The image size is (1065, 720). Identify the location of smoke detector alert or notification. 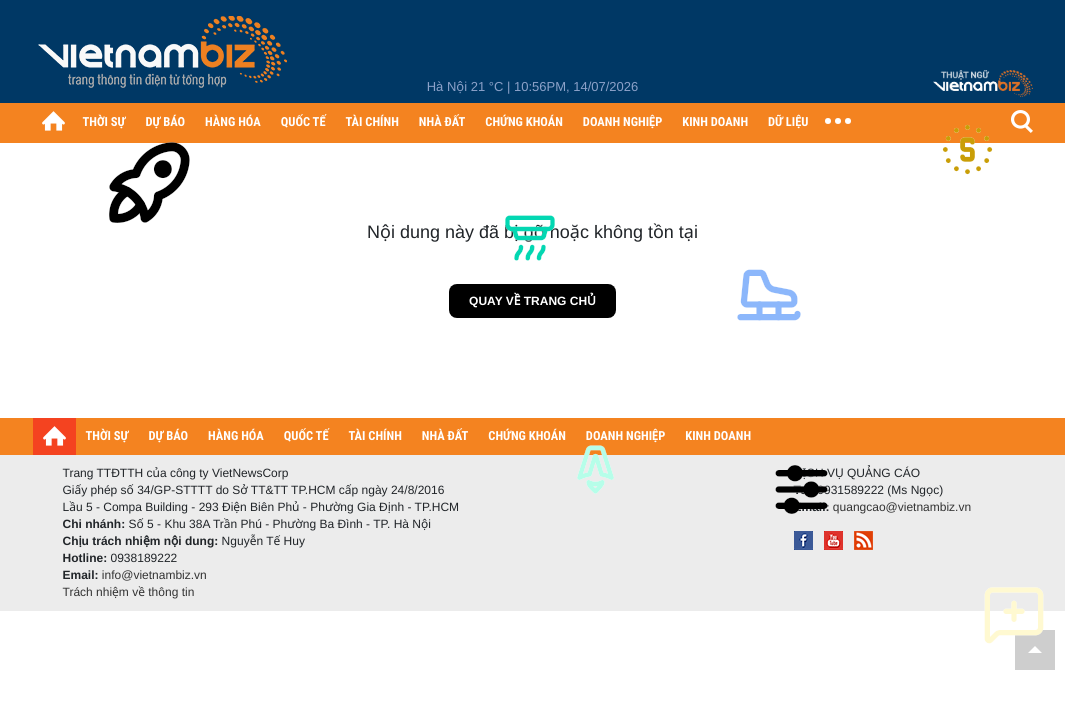
(530, 238).